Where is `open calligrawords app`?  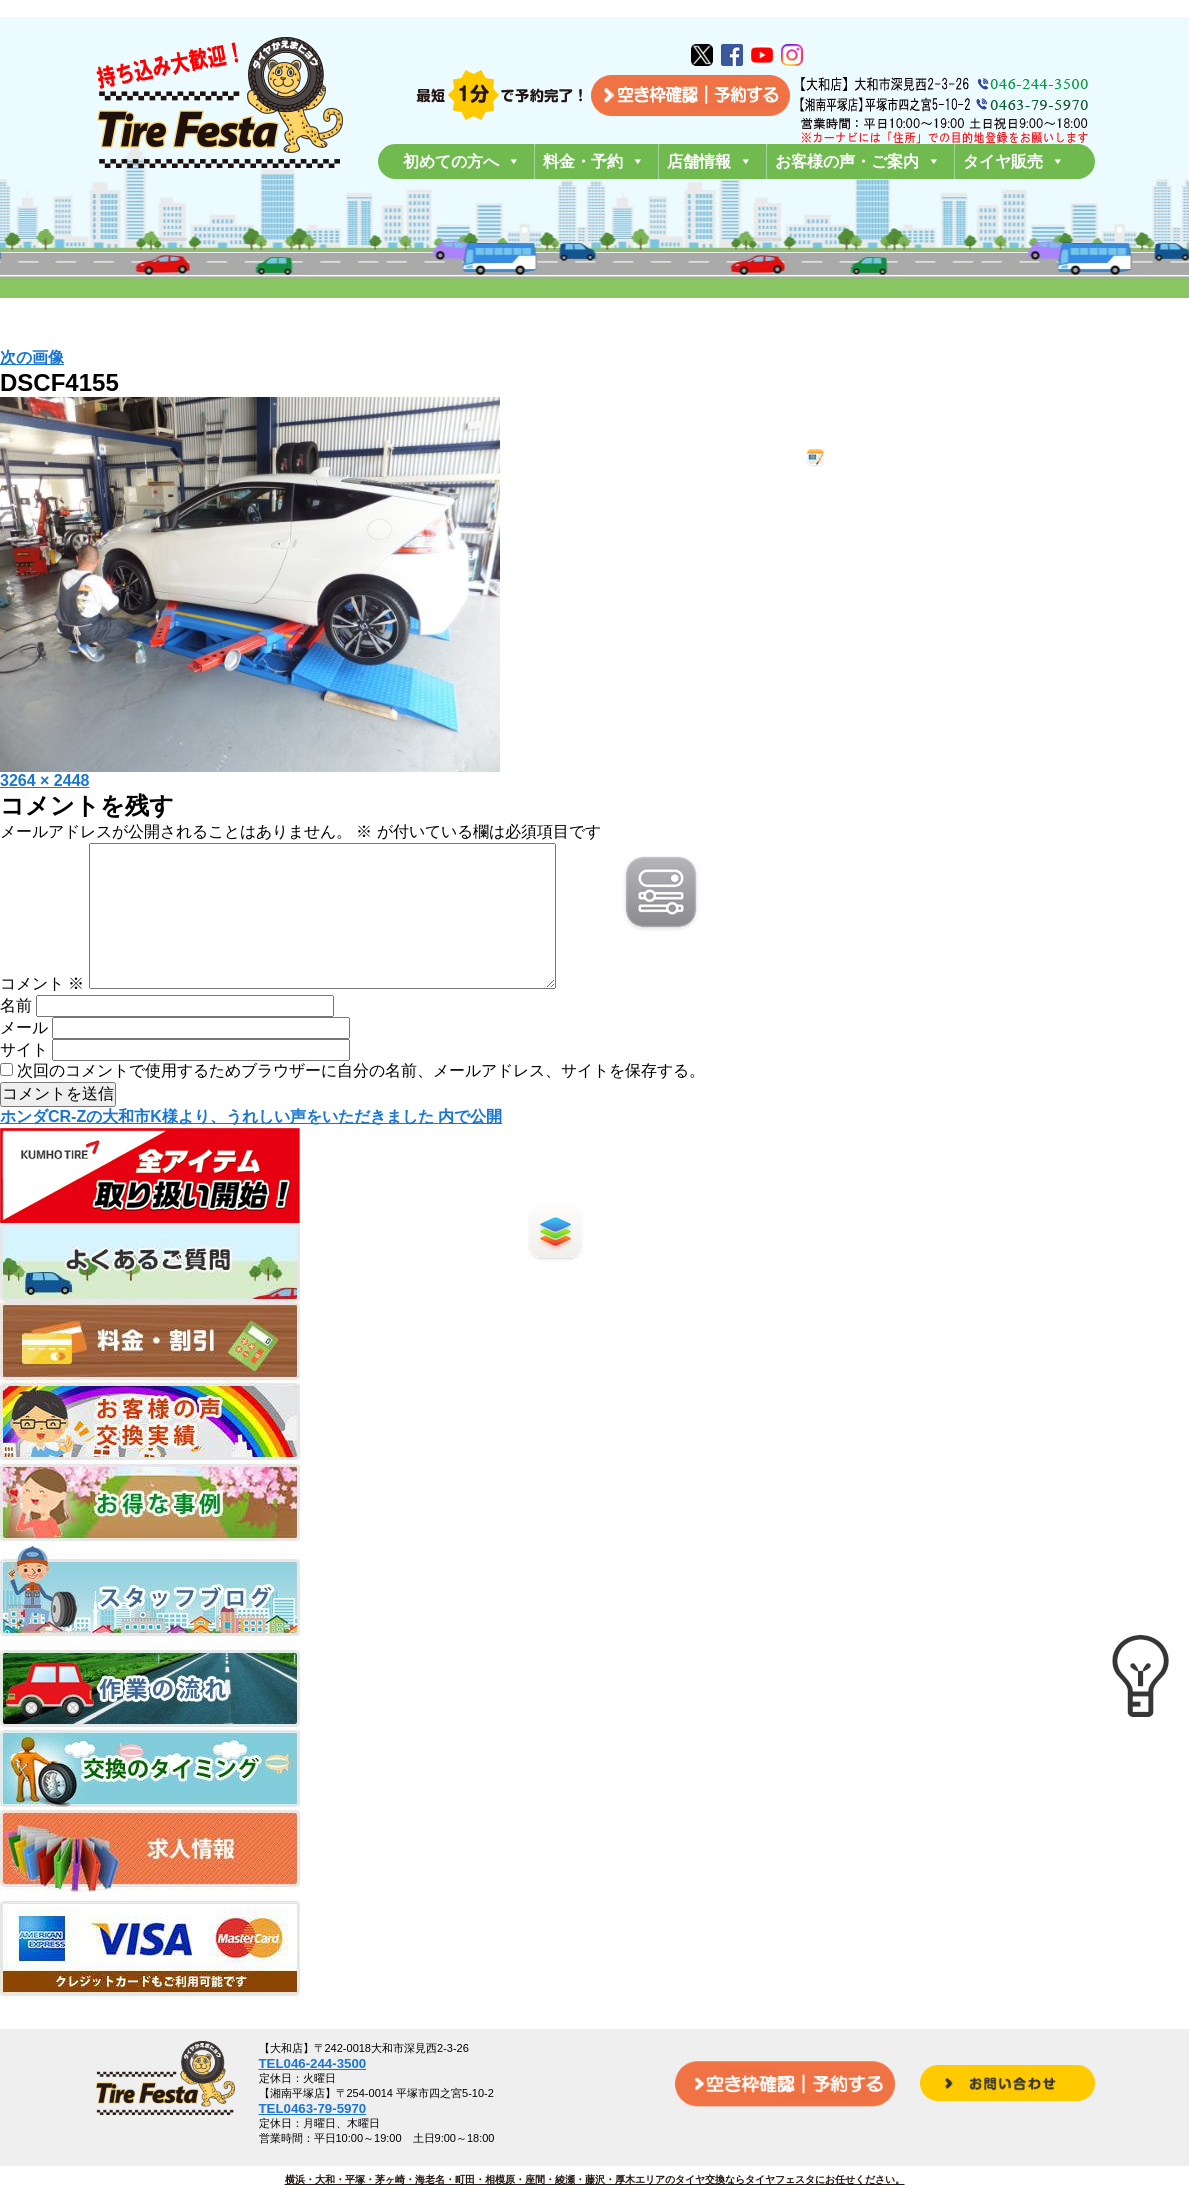
open calligrawords app is located at coordinates (815, 457).